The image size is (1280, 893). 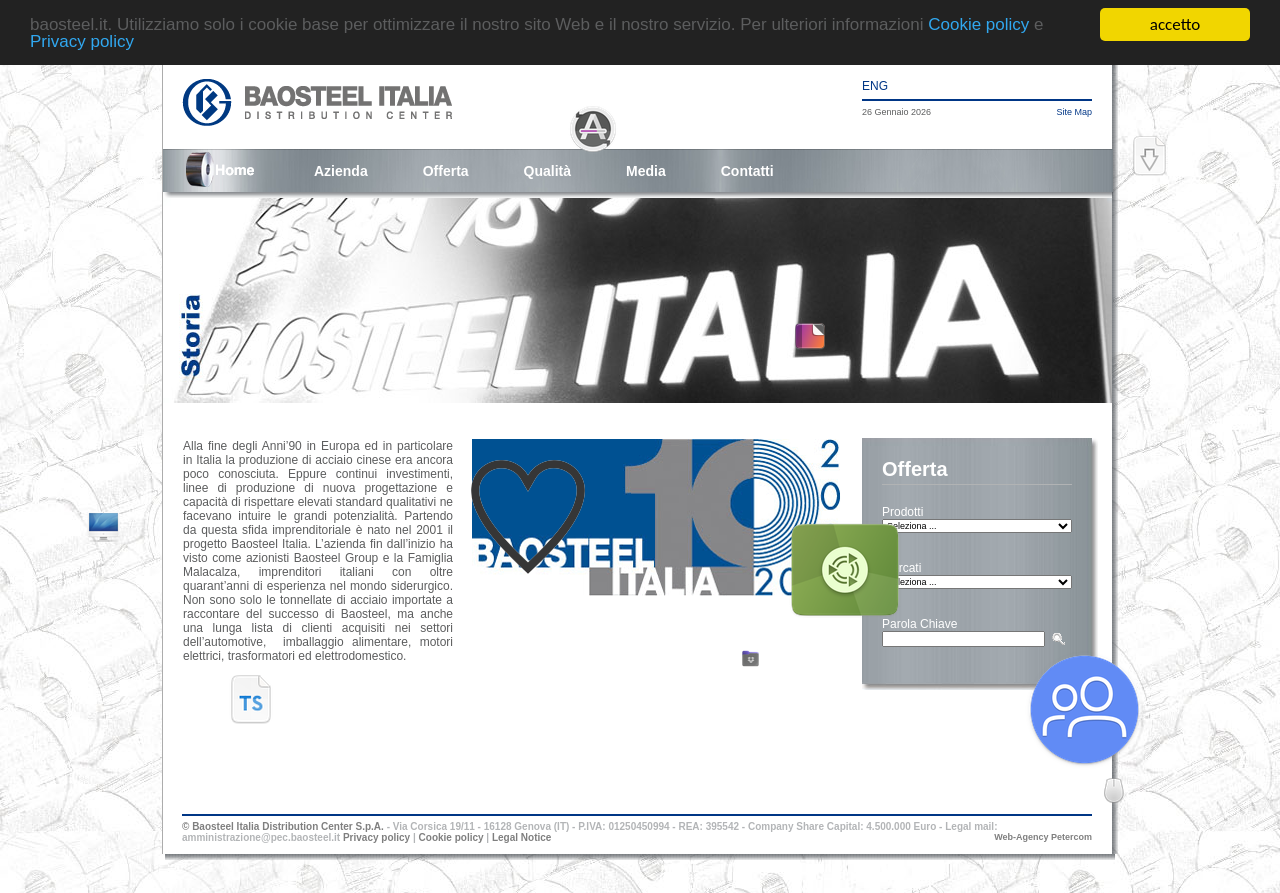 What do you see at coordinates (103, 526) in the screenshot?
I see `represents an iMac computer in system settings` at bounding box center [103, 526].